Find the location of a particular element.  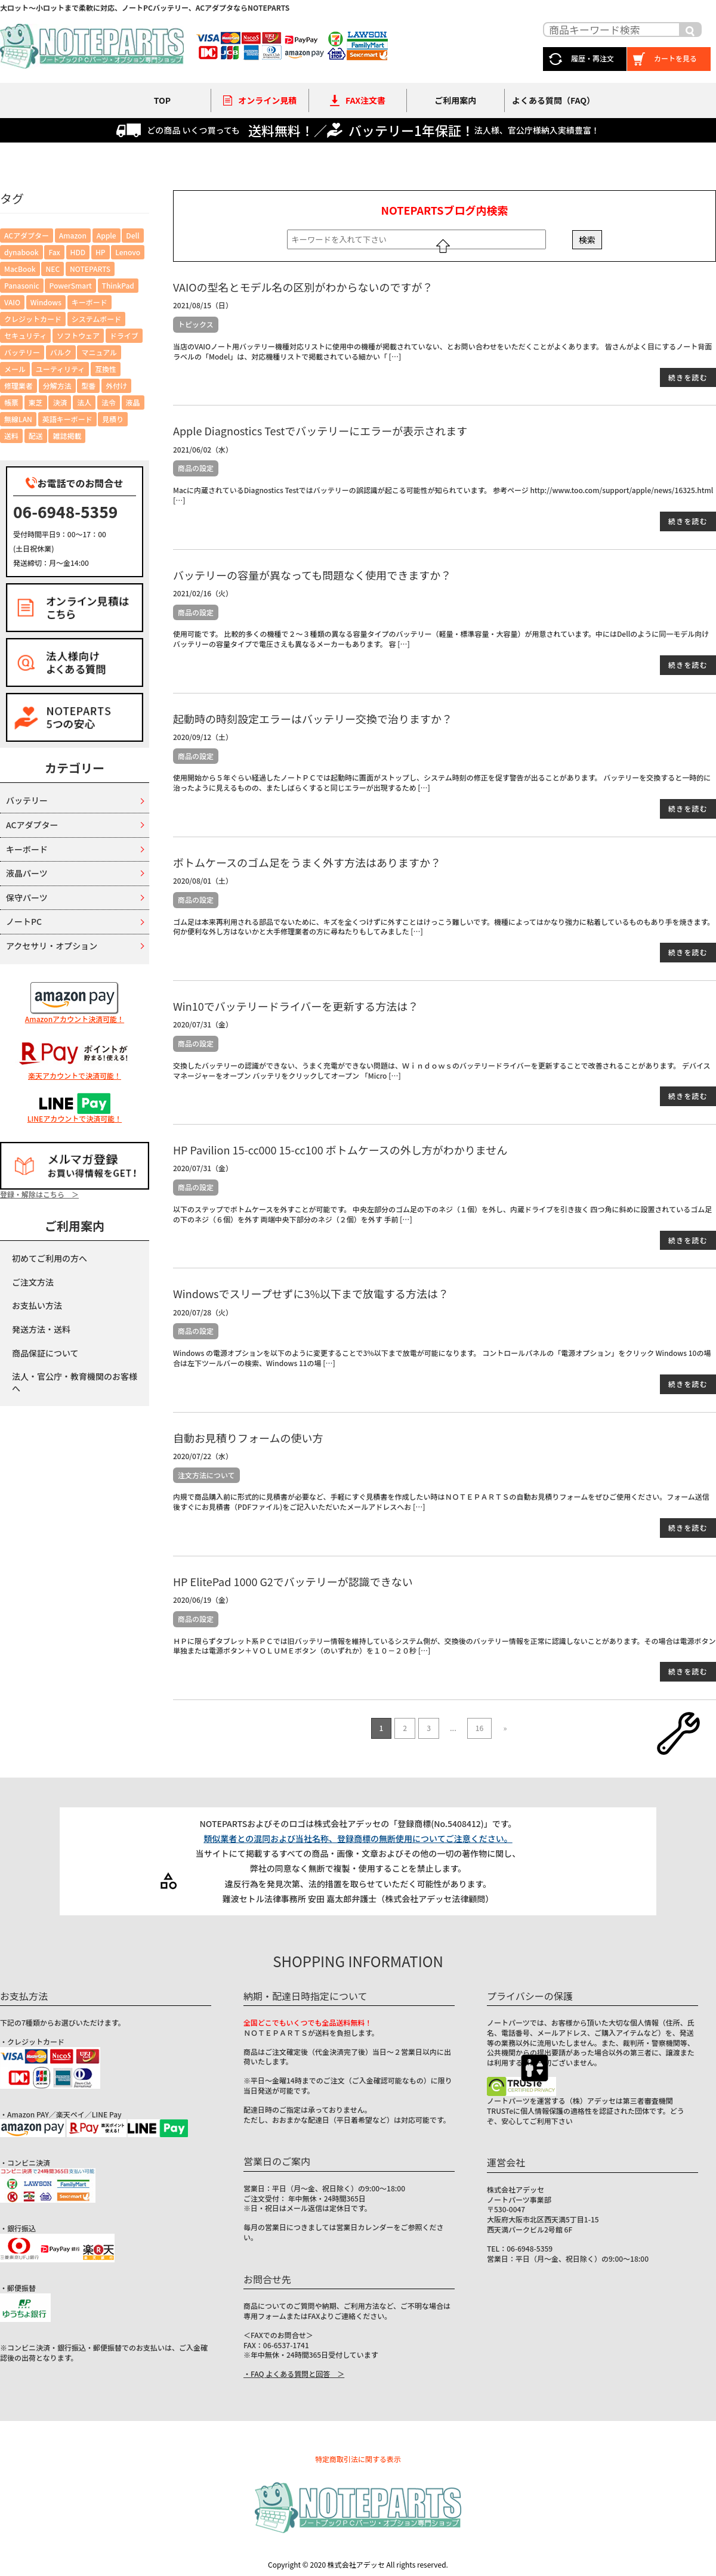

browse or filter by category is located at coordinates (168, 1881).